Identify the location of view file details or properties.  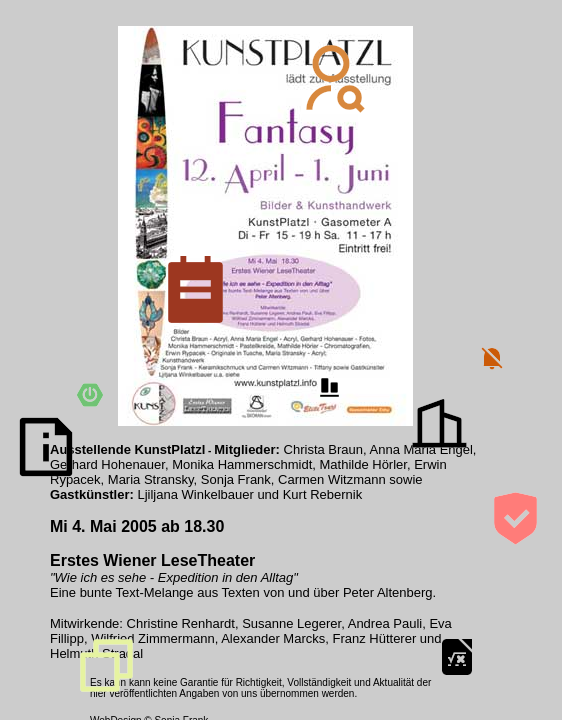
(46, 447).